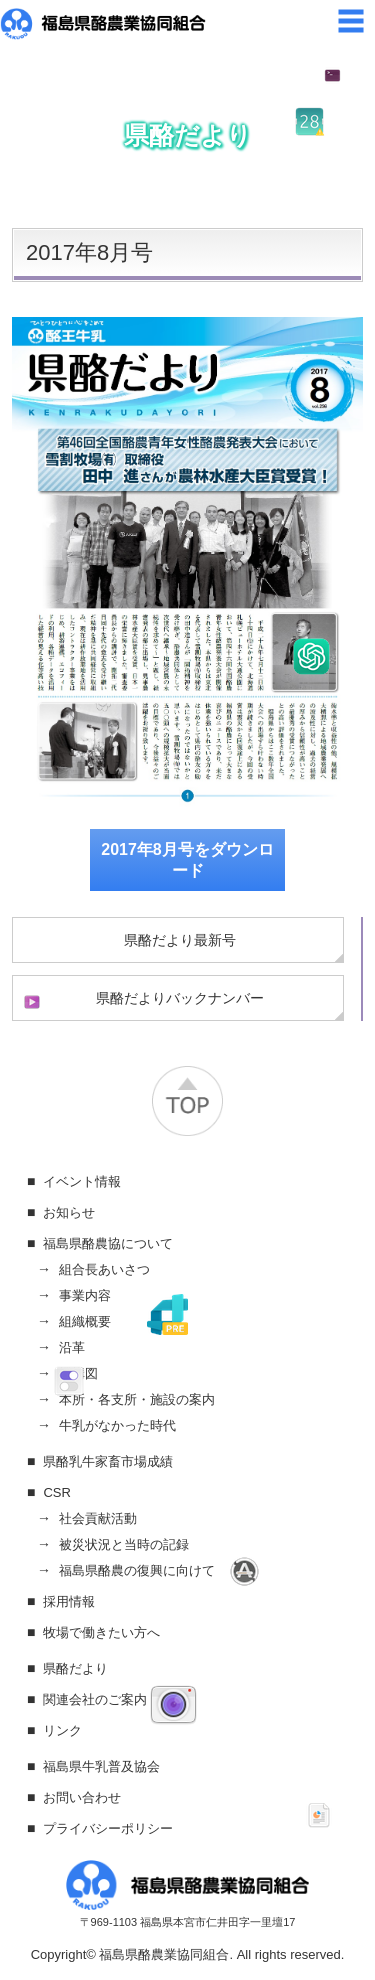  I want to click on open the videos or media player app, so click(32, 1002).